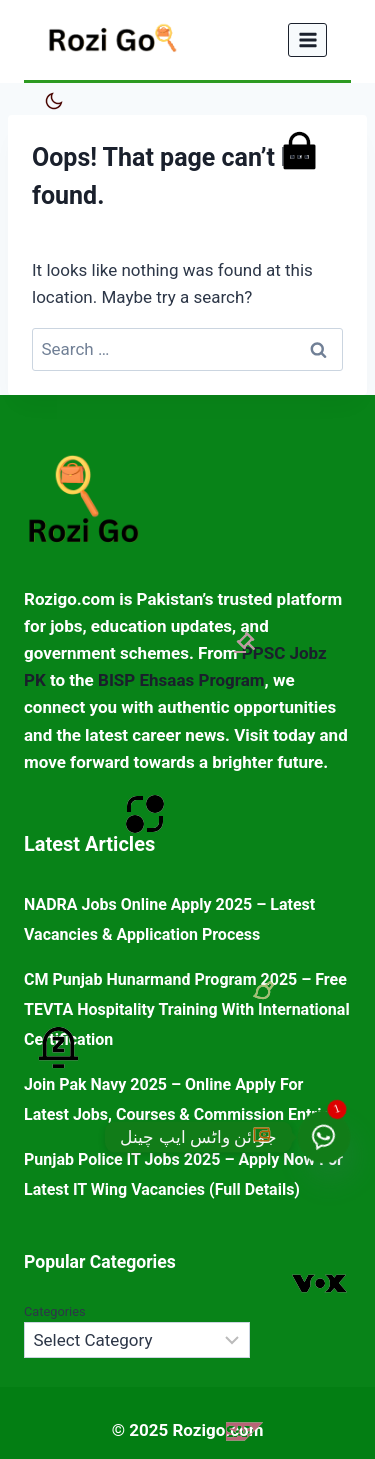 Image resolution: width=375 pixels, height=1459 pixels. I want to click on access your wallet or payment methods, so click(261, 1134).